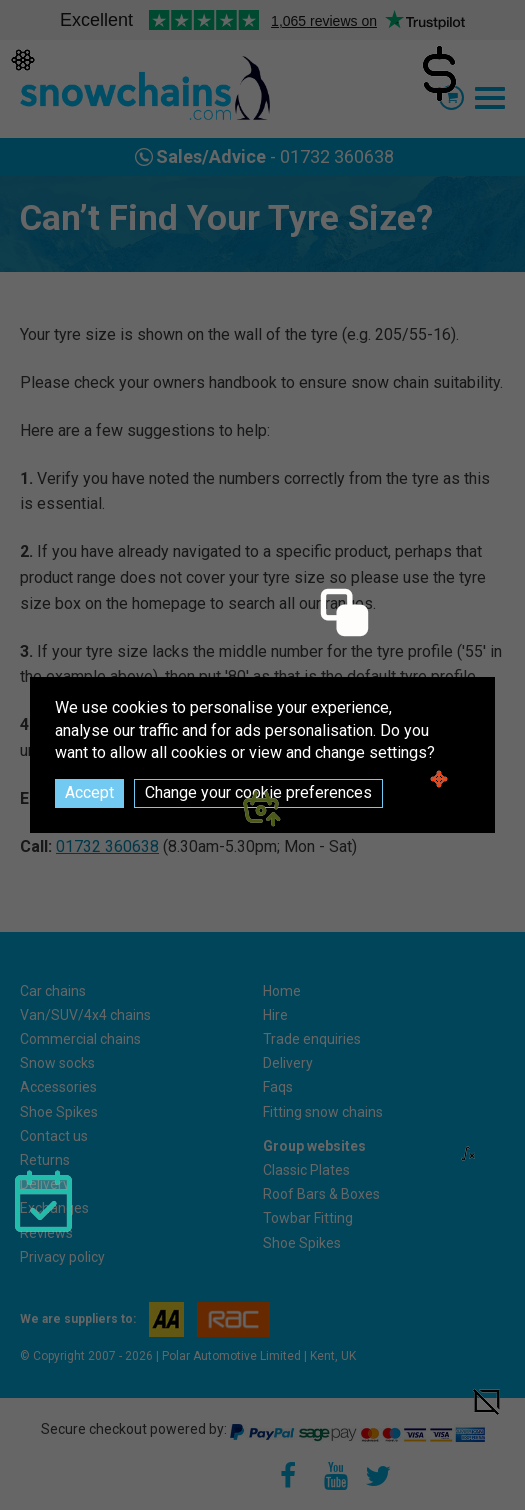 This screenshot has height=1510, width=525. I want to click on view pricing or payment options, so click(439, 73).